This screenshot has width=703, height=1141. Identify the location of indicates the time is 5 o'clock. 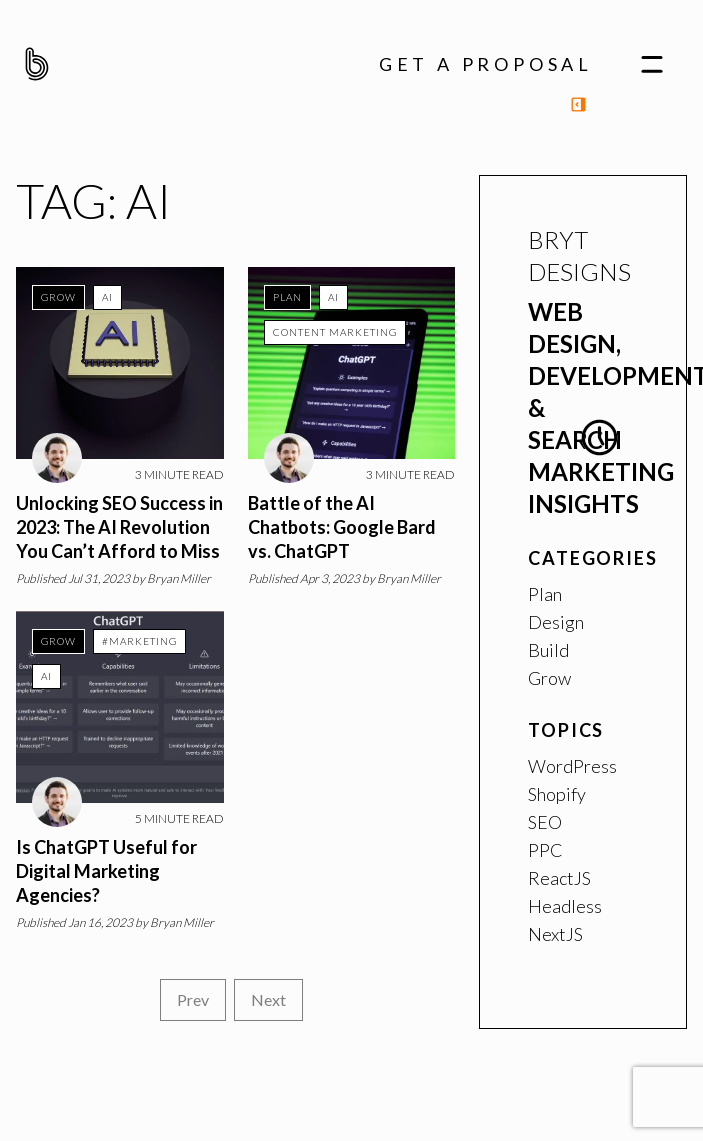
(599, 437).